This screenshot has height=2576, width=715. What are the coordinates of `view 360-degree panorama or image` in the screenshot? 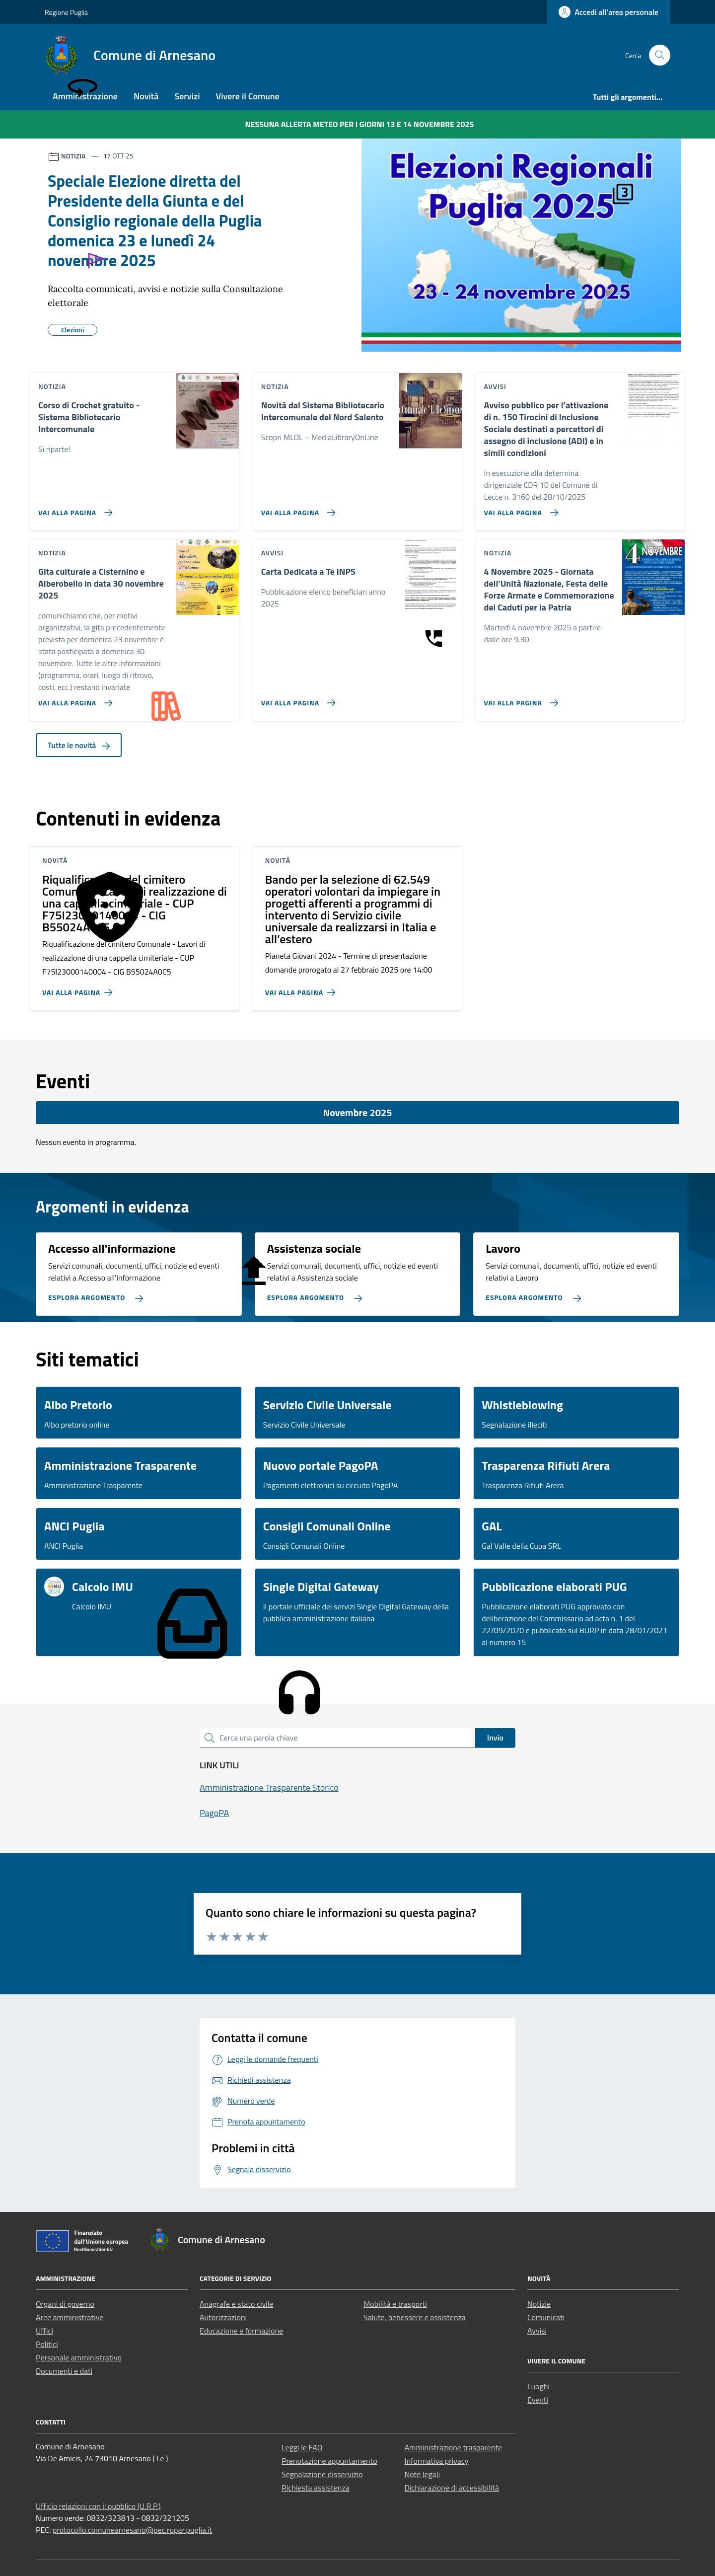 It's located at (82, 86).